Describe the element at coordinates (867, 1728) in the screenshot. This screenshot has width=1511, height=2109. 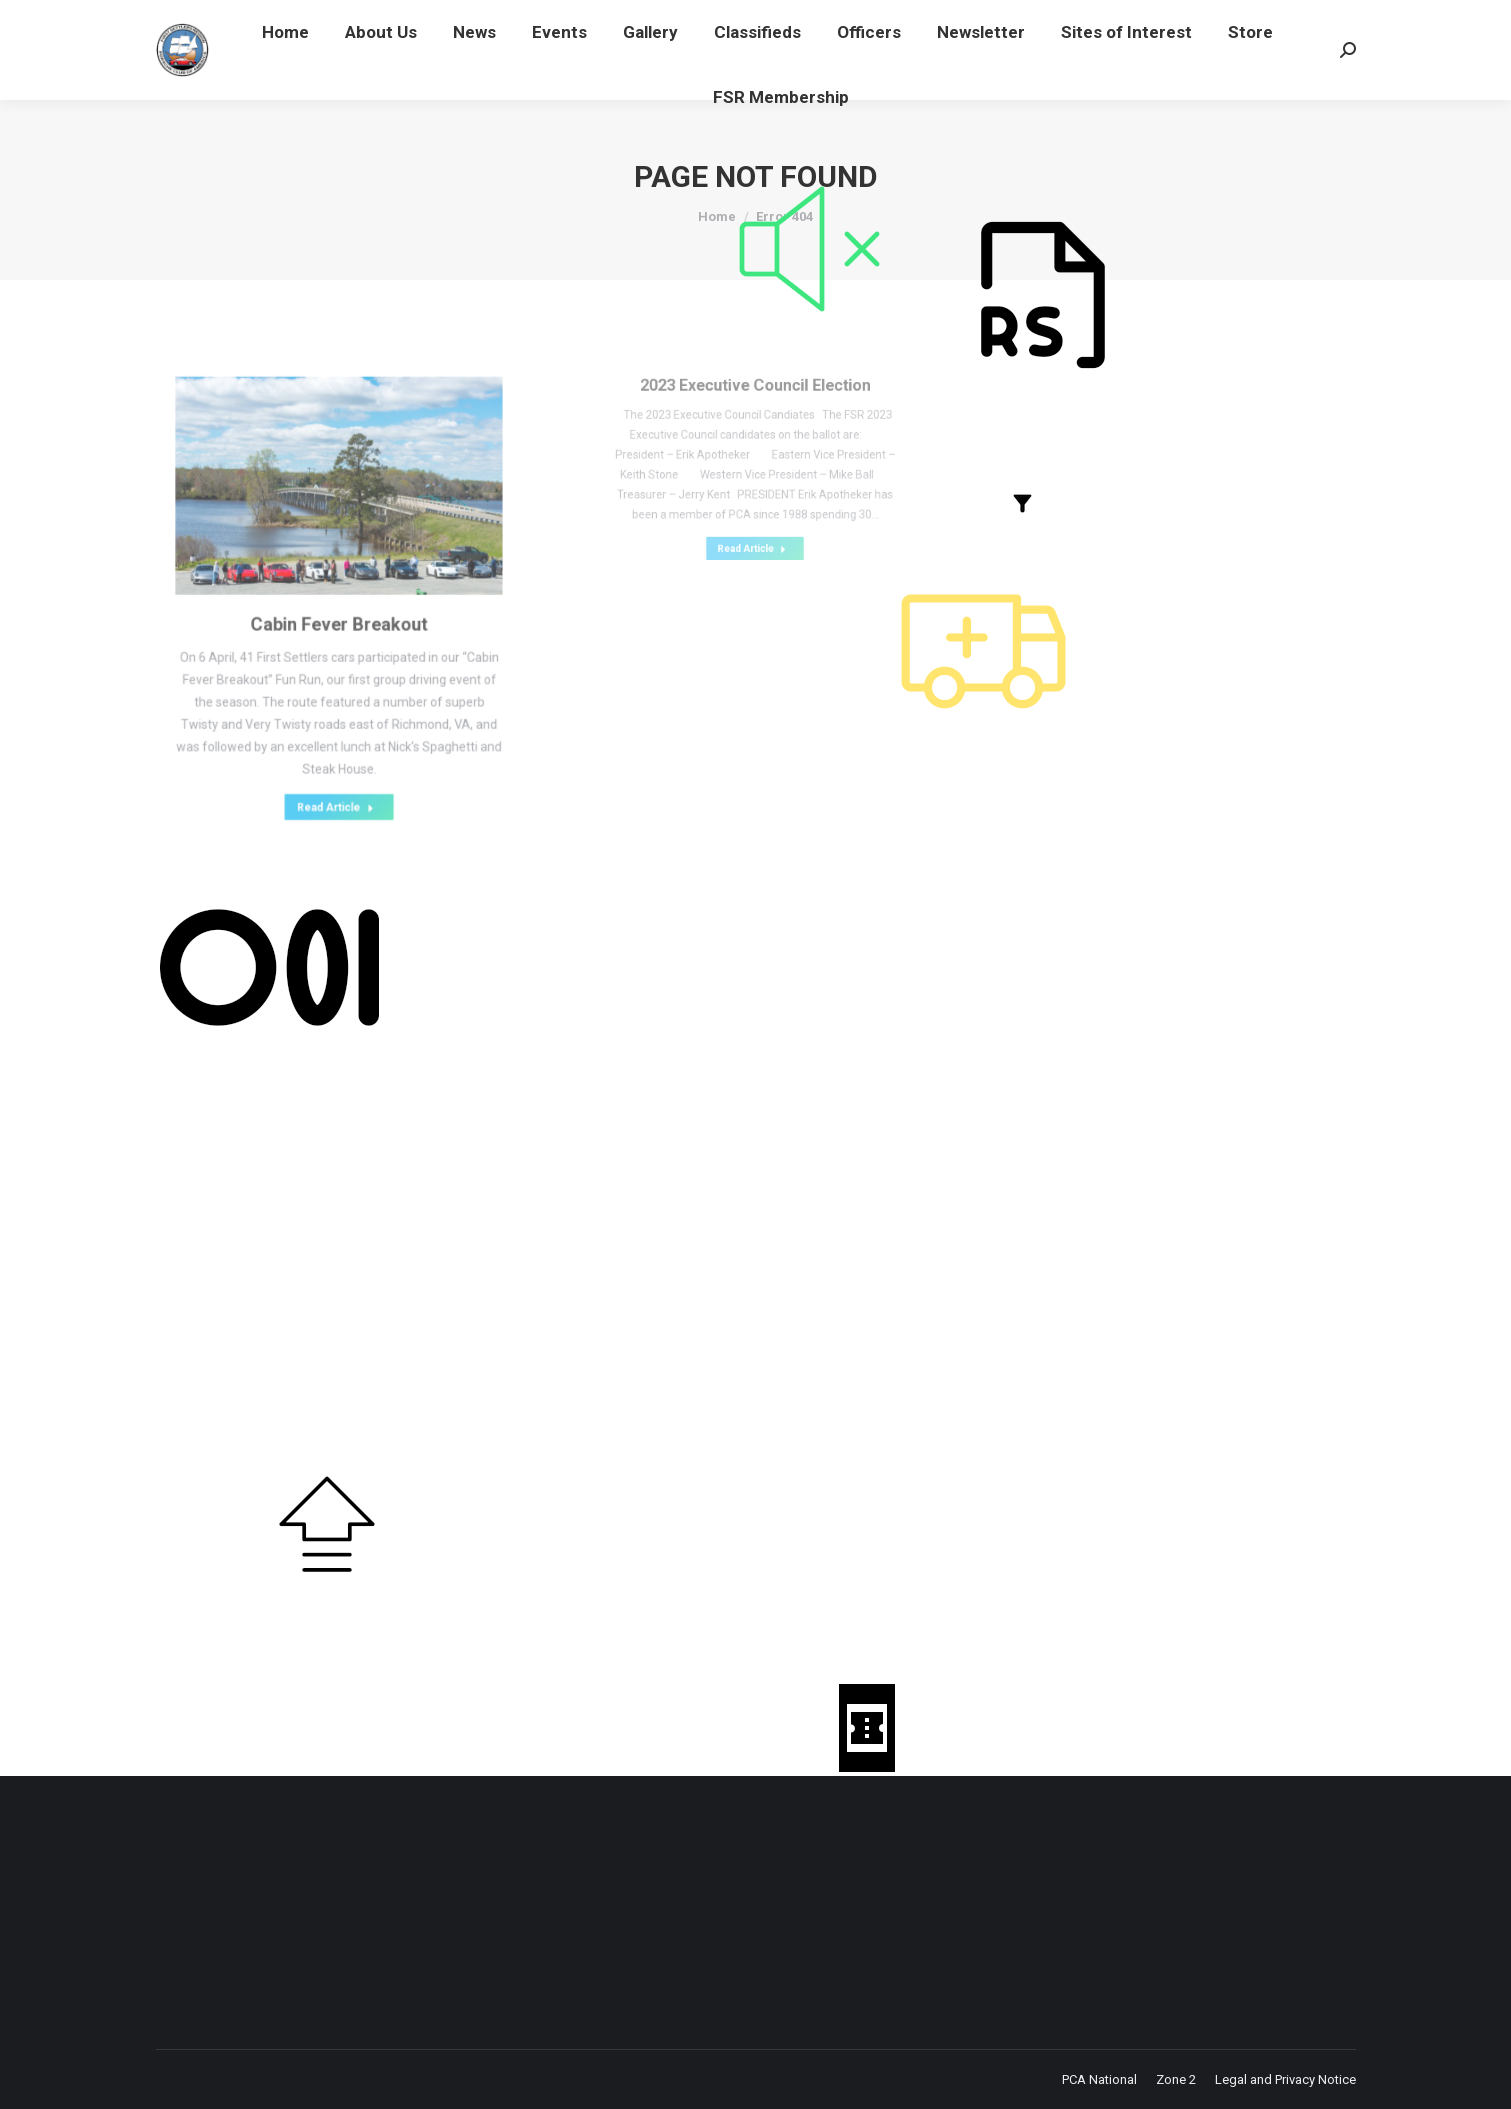
I see `book an appointment or reservation online` at that location.